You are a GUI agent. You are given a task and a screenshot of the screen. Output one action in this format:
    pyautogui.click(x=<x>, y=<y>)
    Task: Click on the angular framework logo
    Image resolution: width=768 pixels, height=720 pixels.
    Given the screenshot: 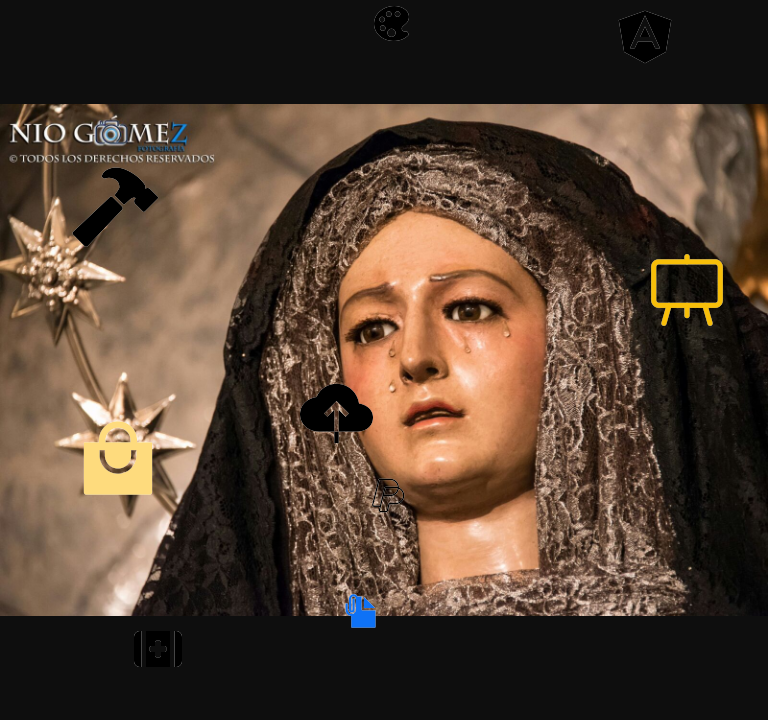 What is the action you would take?
    pyautogui.click(x=645, y=37)
    